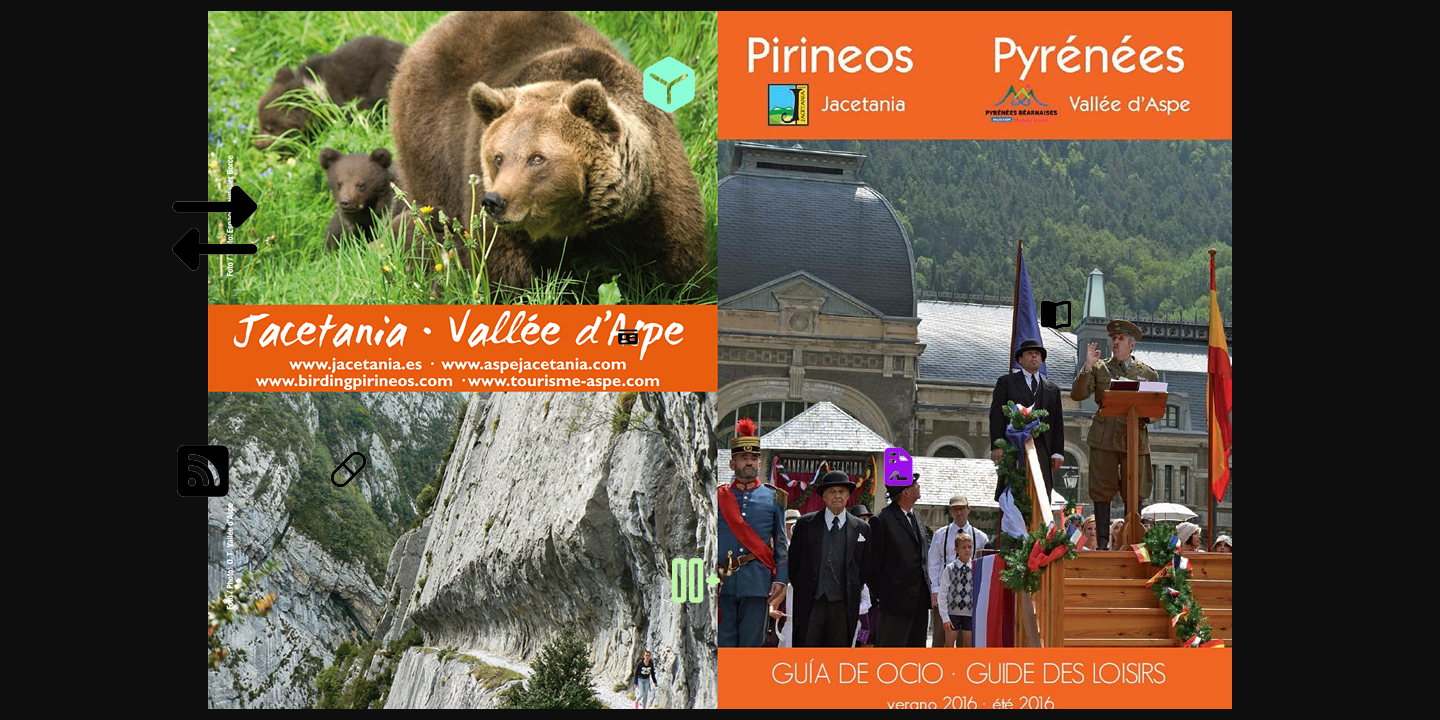 This screenshot has width=1440, height=720. What do you see at coordinates (692, 580) in the screenshot?
I see `add a new column to the right` at bounding box center [692, 580].